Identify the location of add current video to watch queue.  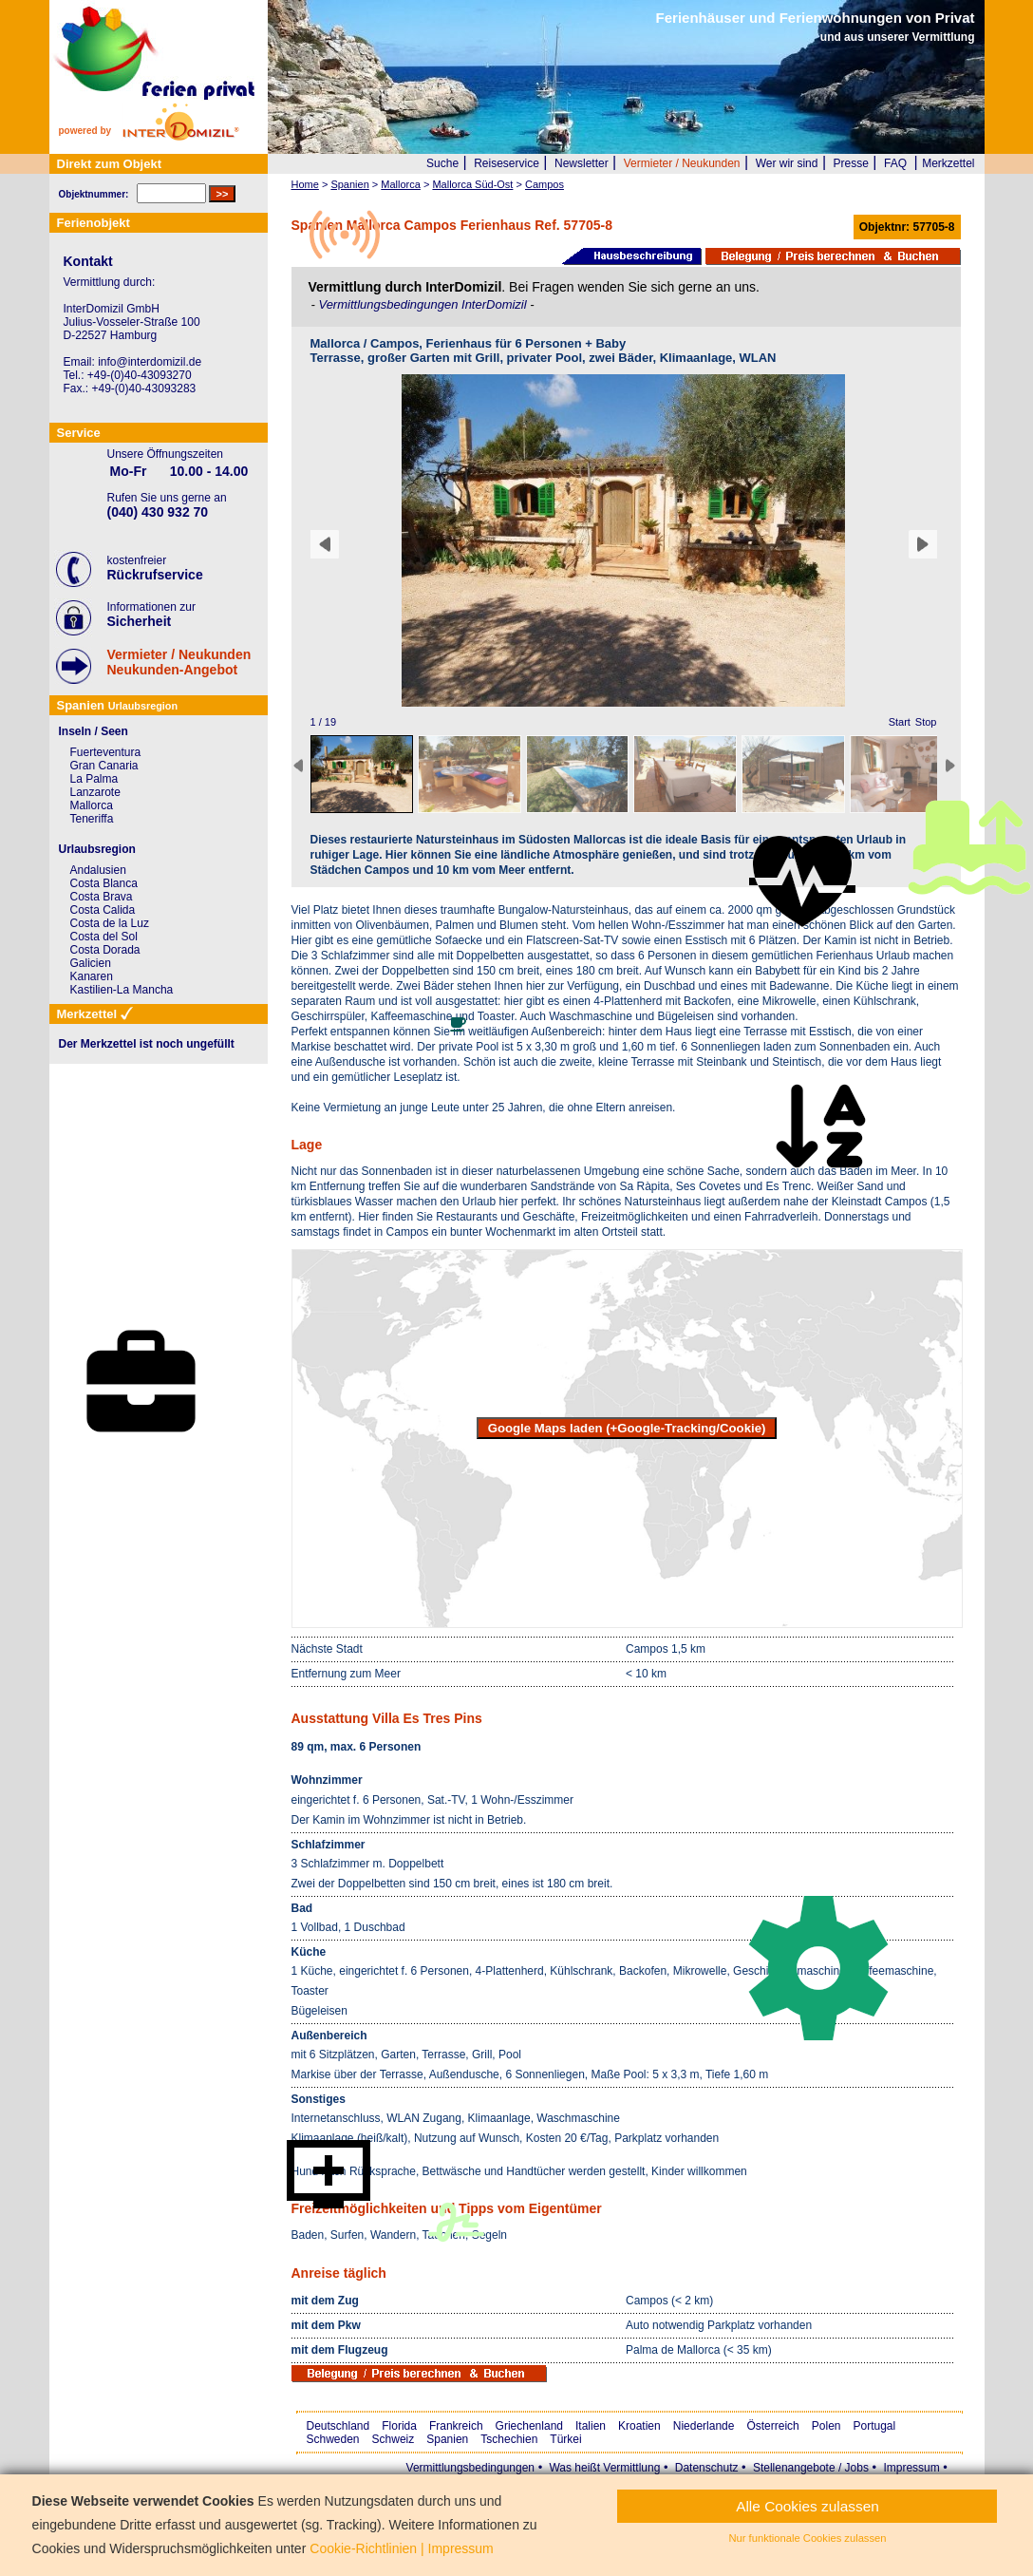
(329, 2174).